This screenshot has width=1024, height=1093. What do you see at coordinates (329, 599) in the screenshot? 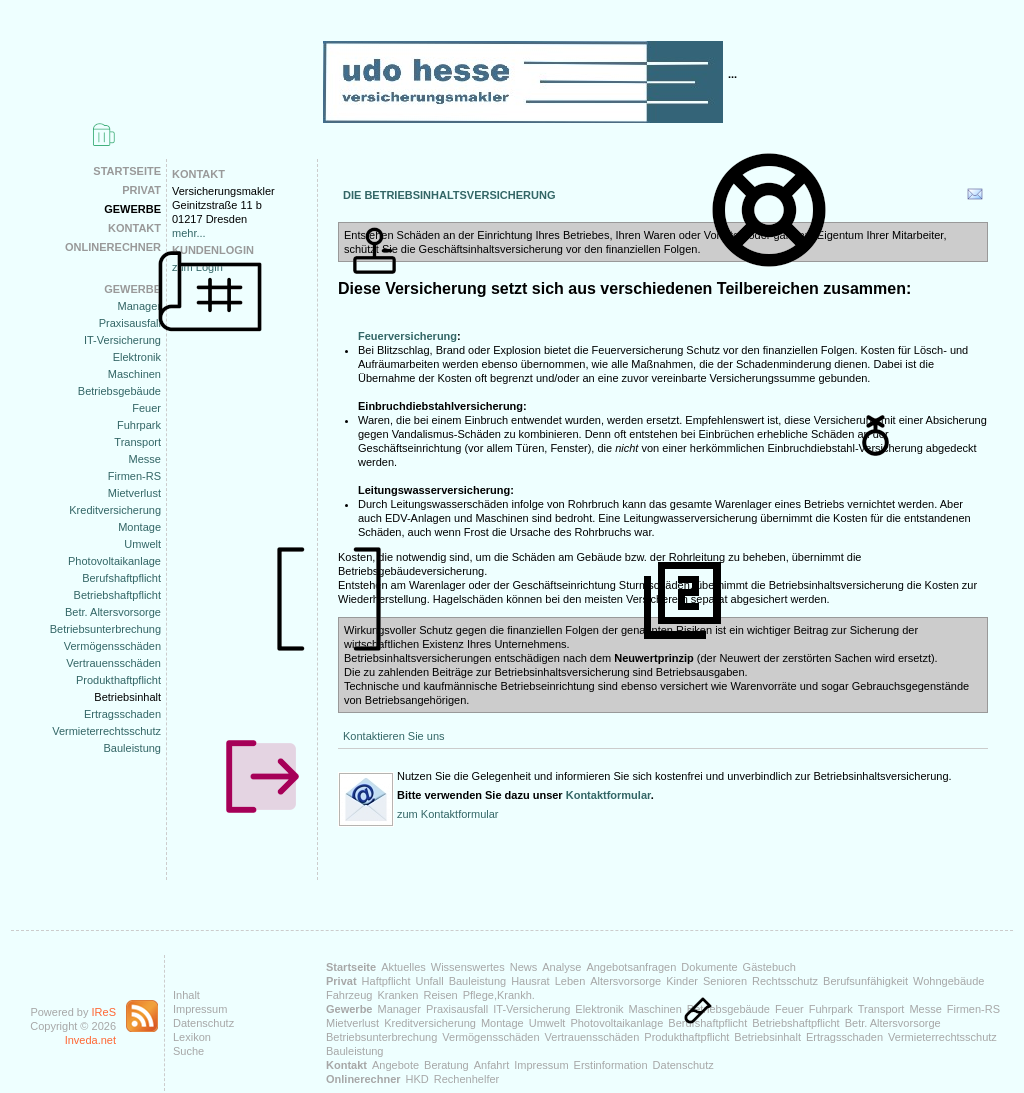
I see `insert code or text block` at bounding box center [329, 599].